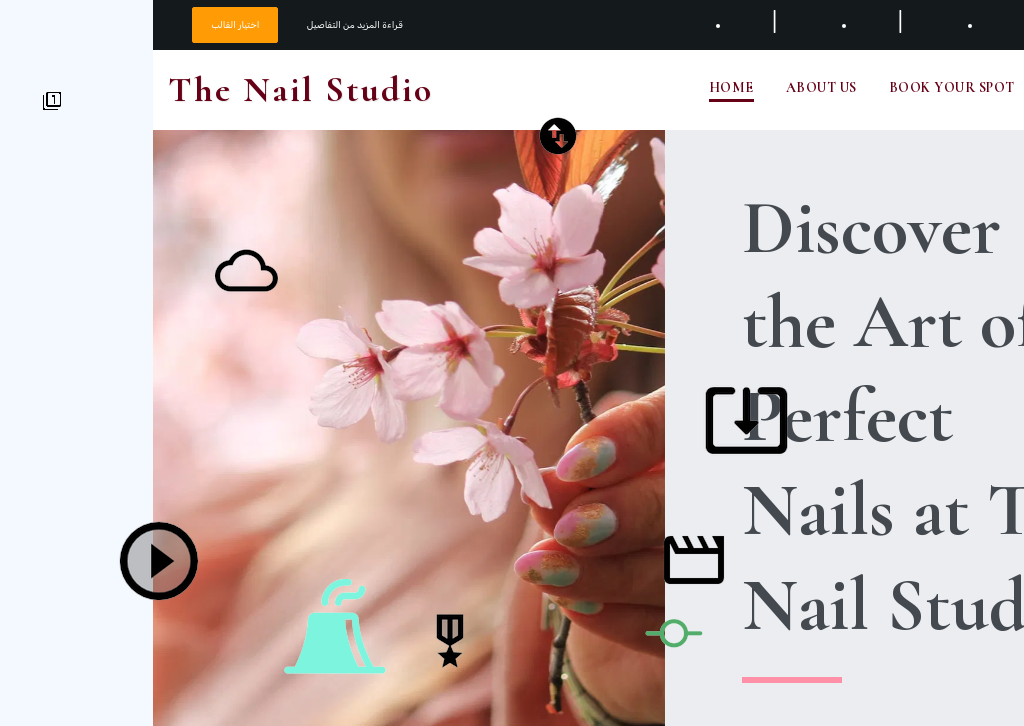 Image resolution: width=1024 pixels, height=726 pixels. I want to click on view nuclear power plant status, so click(335, 633).